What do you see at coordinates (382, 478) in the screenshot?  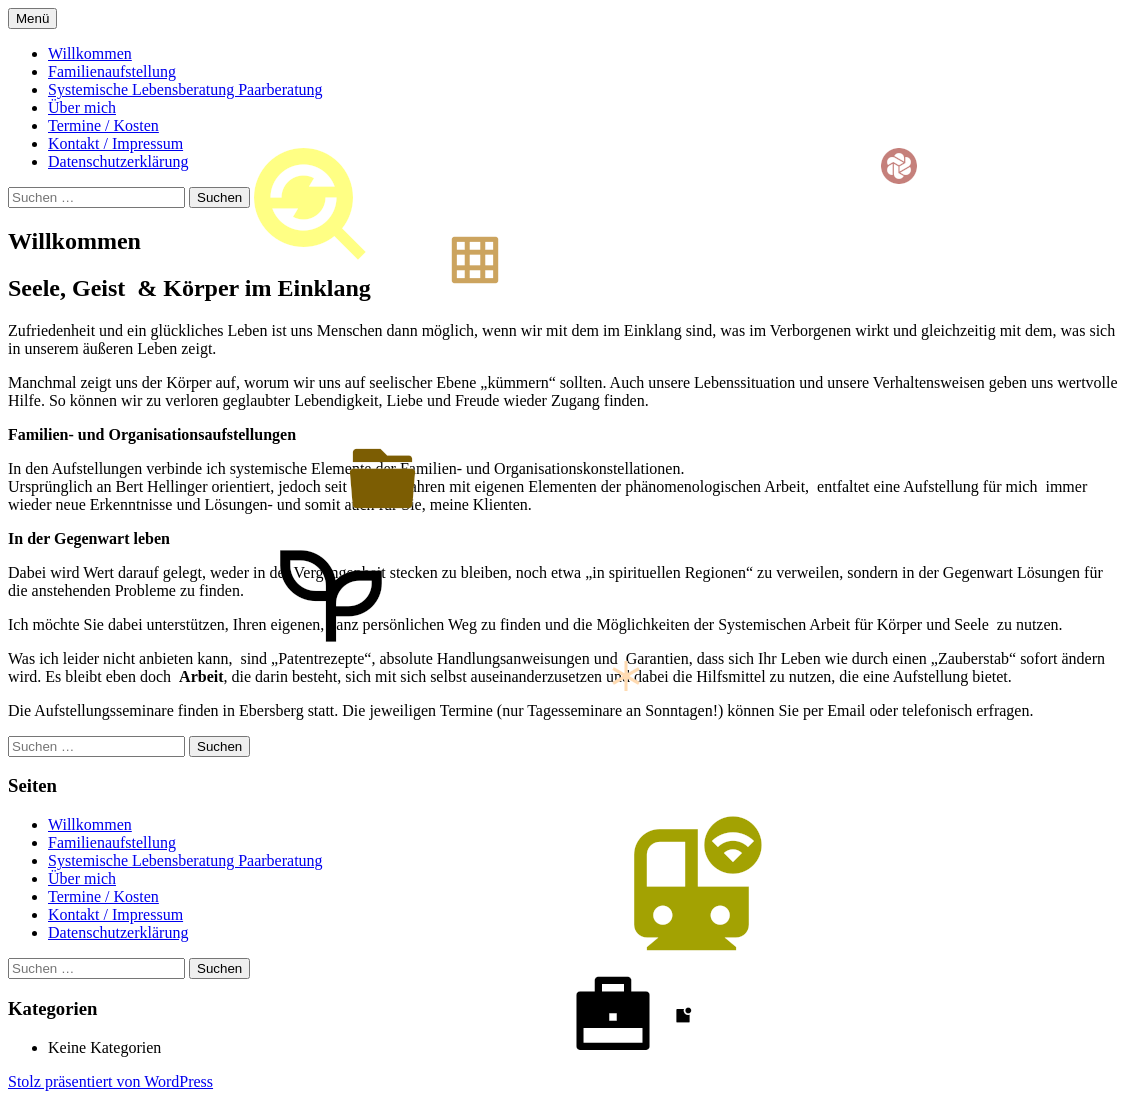 I see `open folder to view contents` at bounding box center [382, 478].